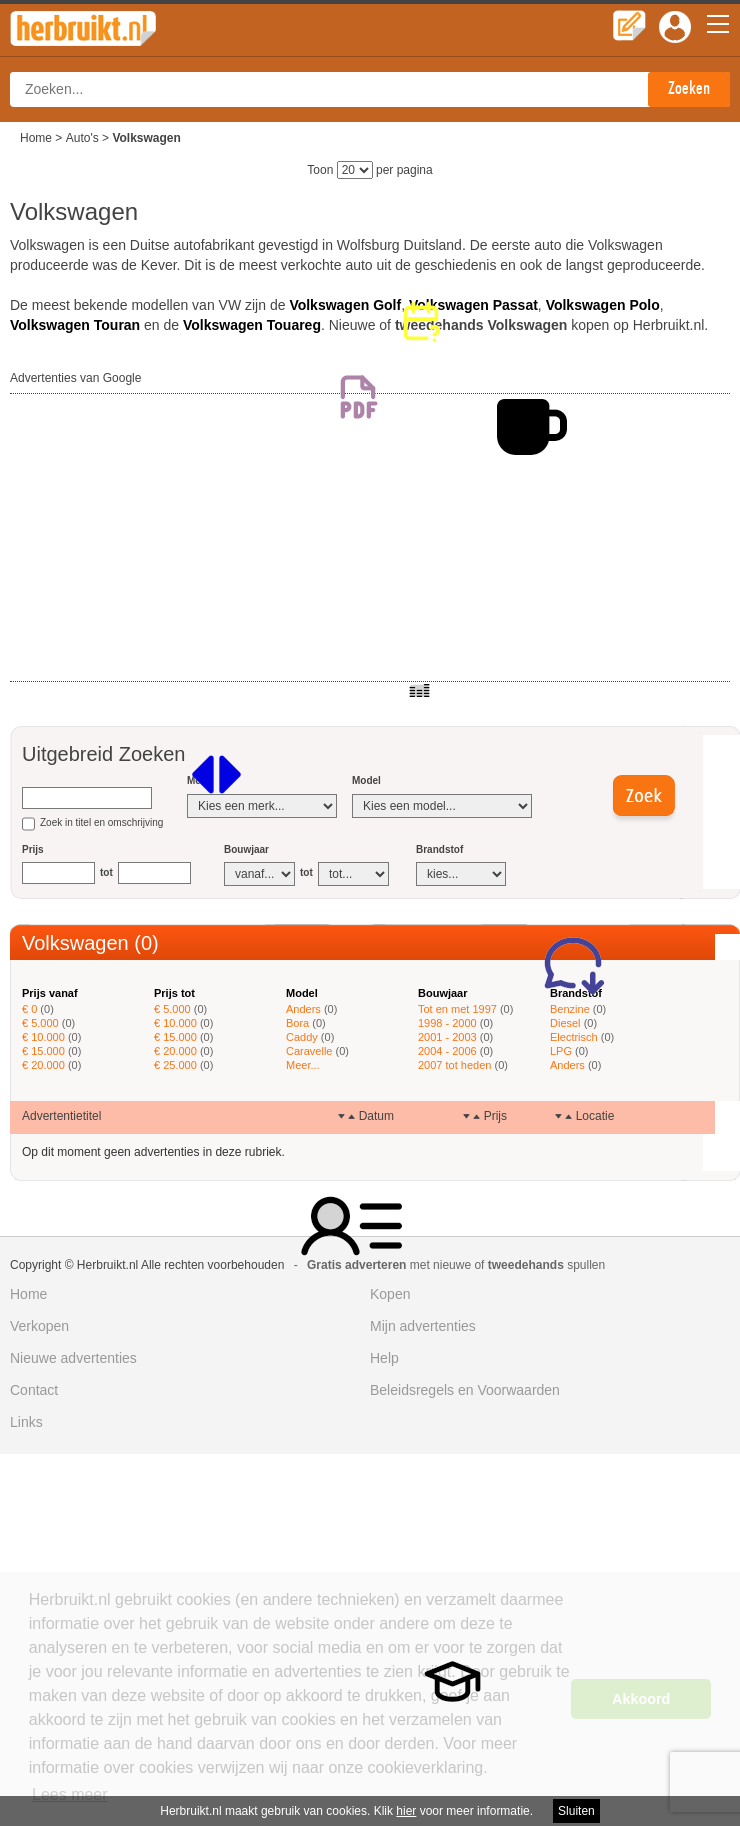  I want to click on adjust audio equalizer settings, so click(419, 690).